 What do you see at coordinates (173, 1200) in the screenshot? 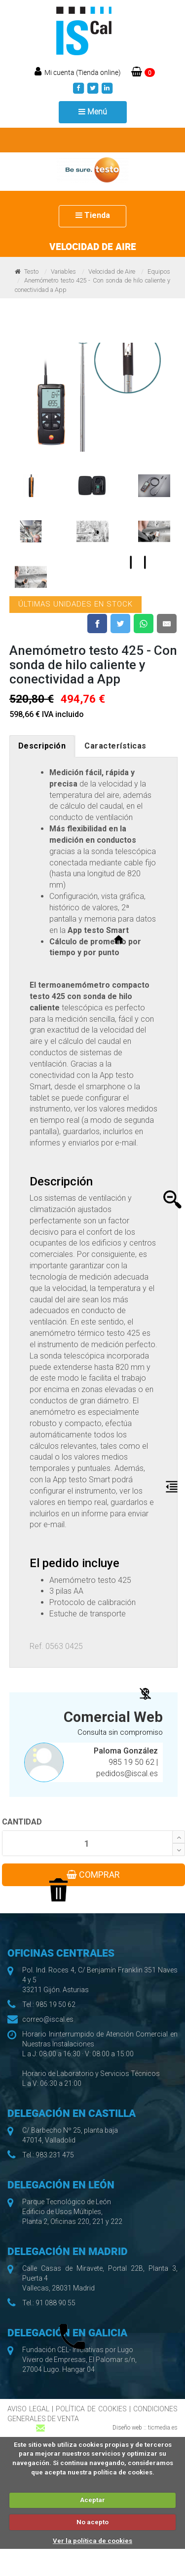
I see `zoom out to see more content` at bounding box center [173, 1200].